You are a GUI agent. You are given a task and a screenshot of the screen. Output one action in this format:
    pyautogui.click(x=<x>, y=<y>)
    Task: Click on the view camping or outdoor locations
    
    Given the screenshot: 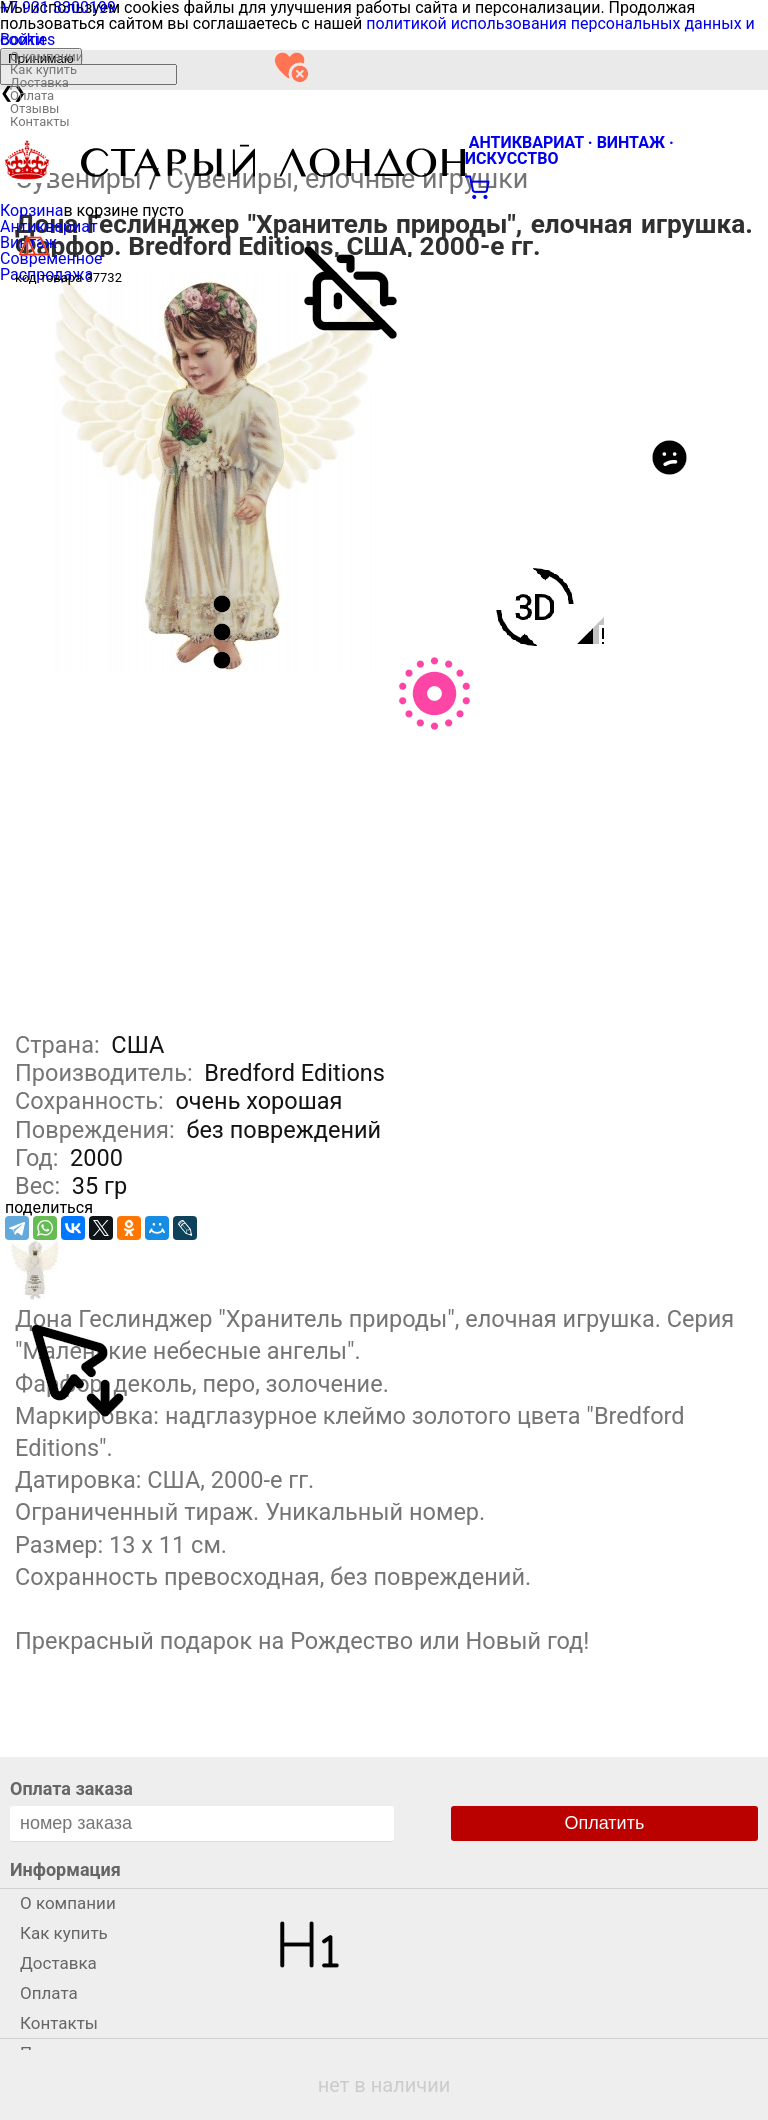 What is the action you would take?
    pyautogui.click(x=34, y=247)
    